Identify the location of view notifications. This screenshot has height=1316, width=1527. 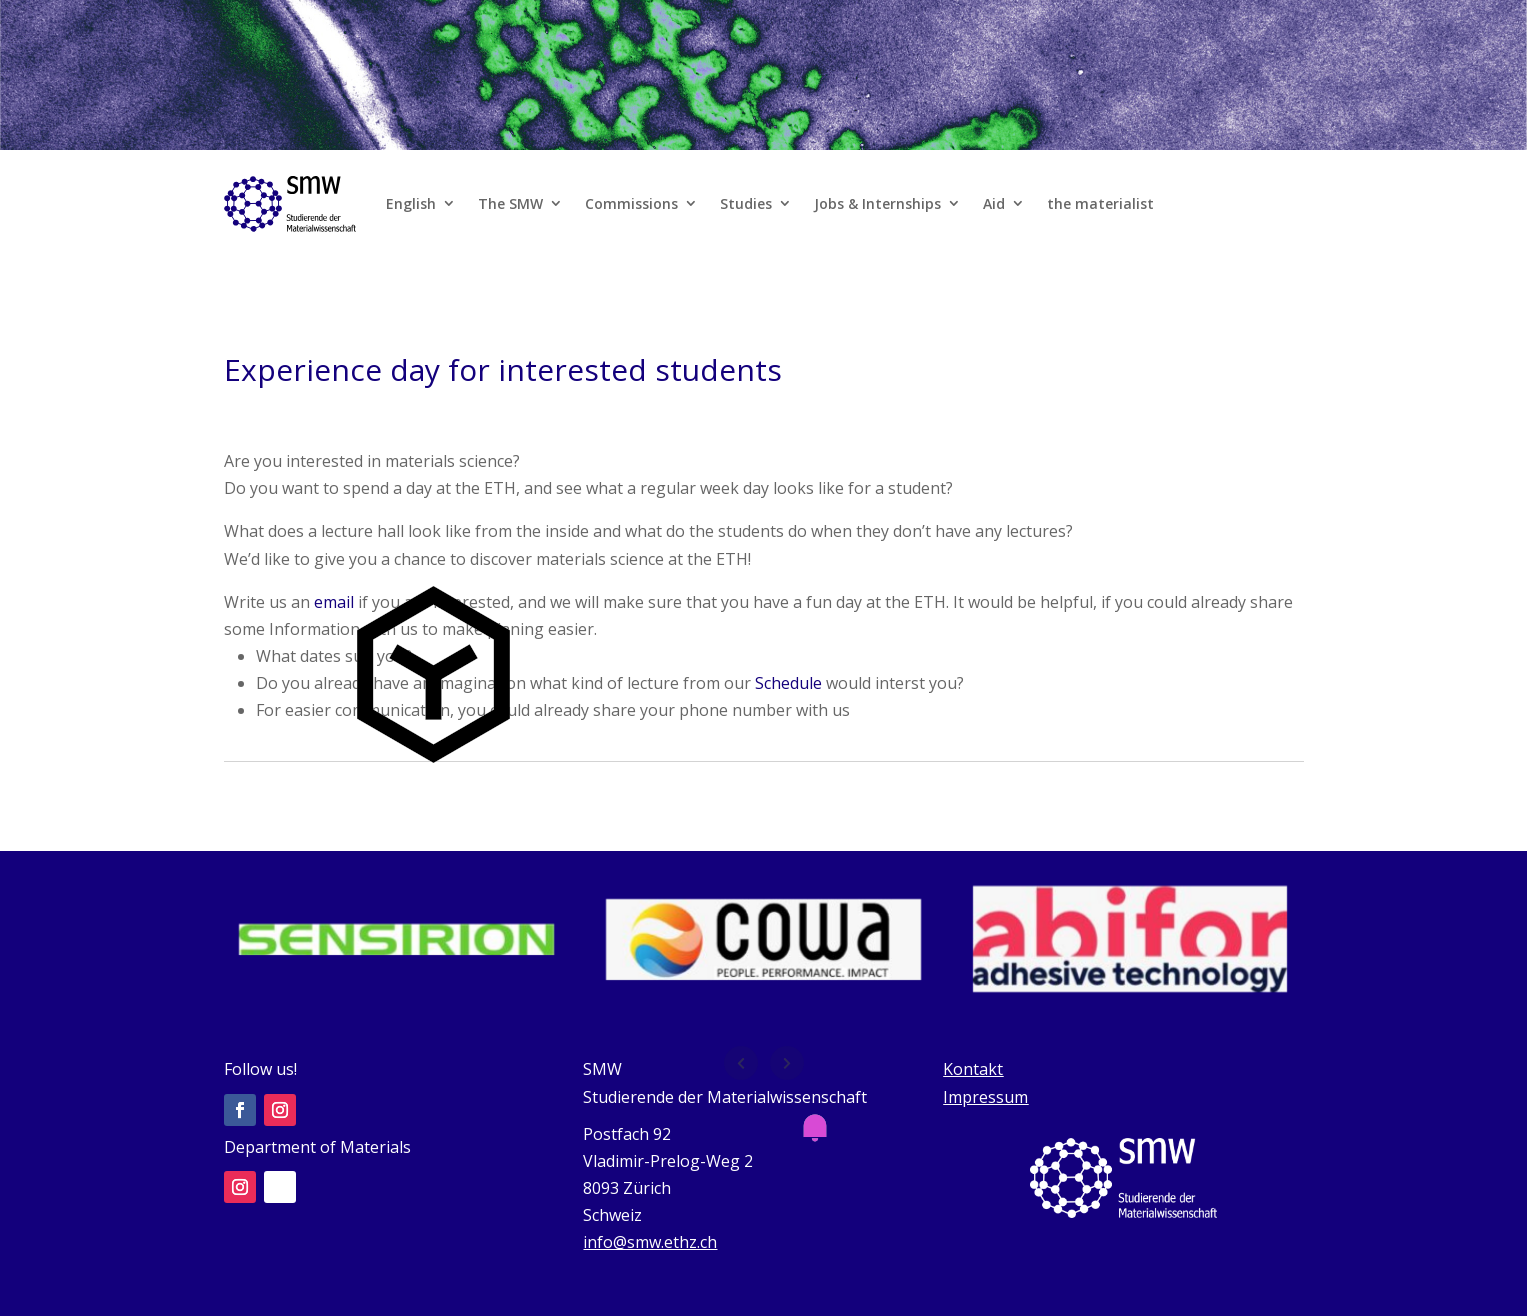
(815, 1127).